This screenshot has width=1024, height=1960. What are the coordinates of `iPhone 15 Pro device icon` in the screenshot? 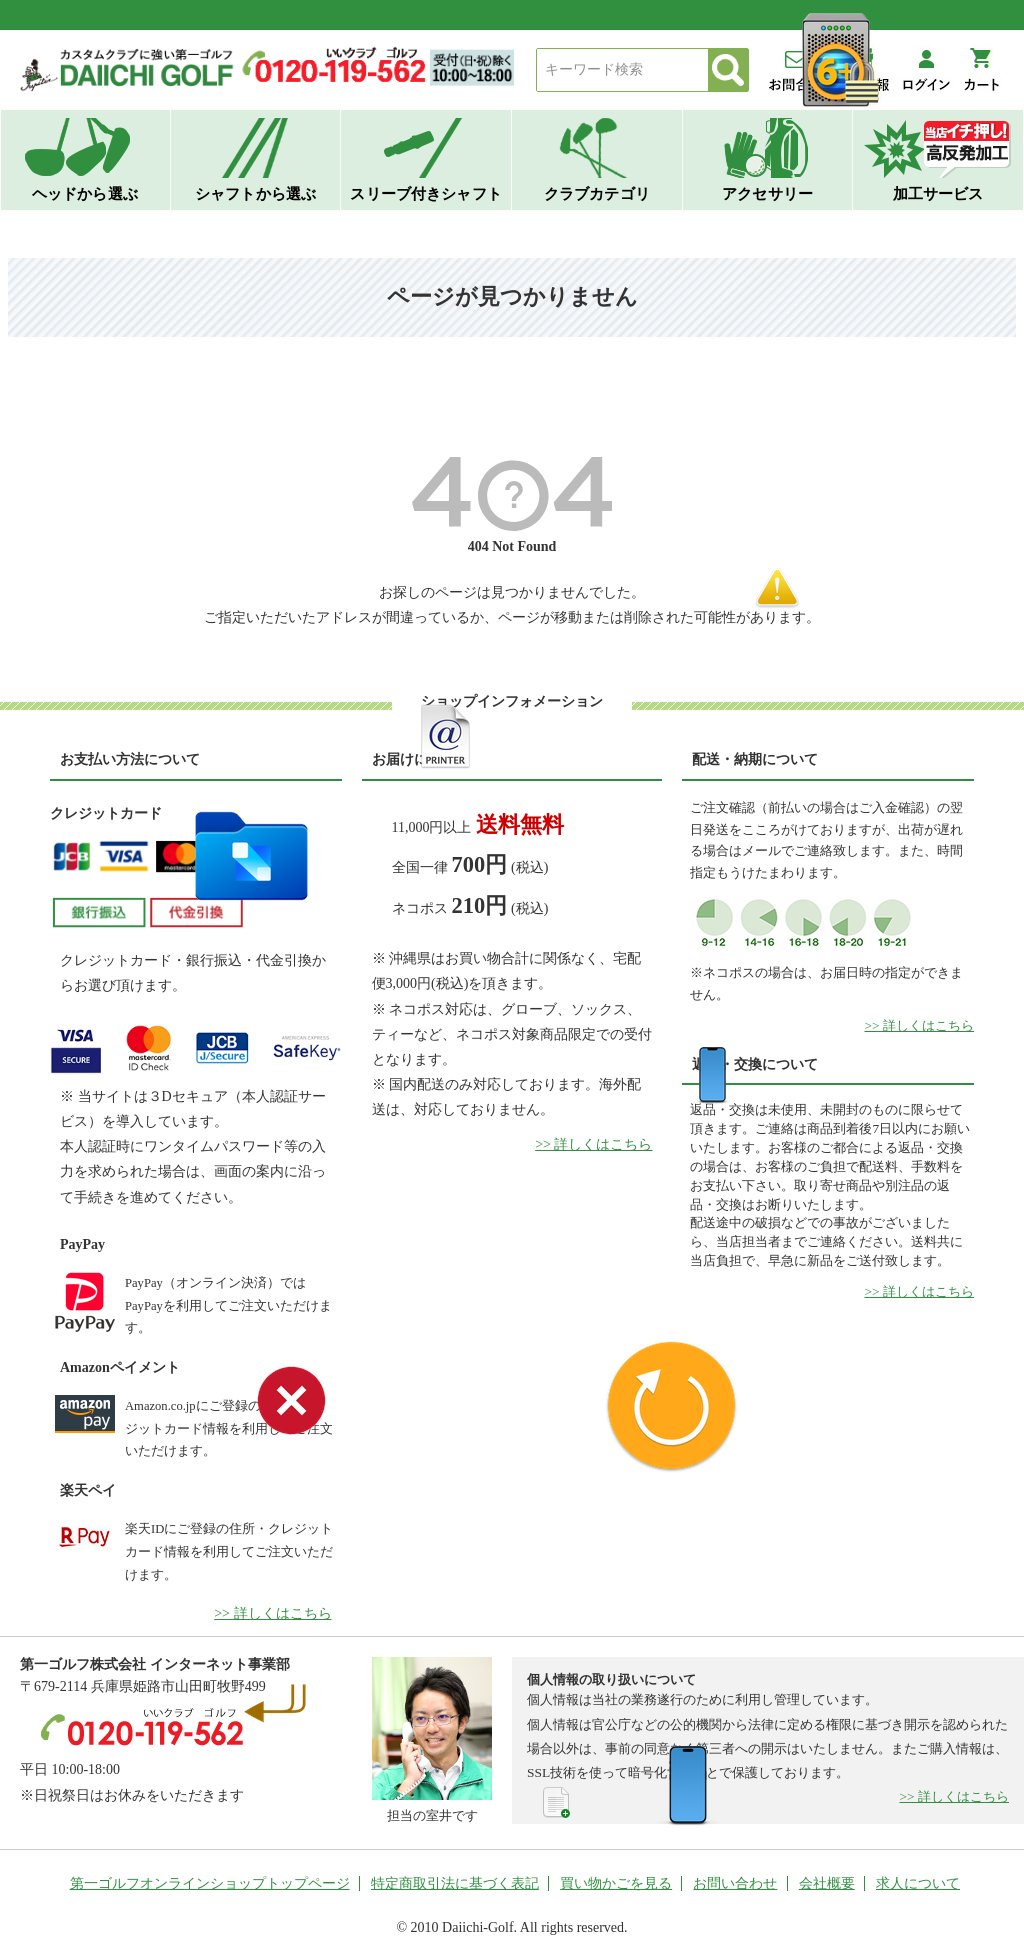 It's located at (688, 1786).